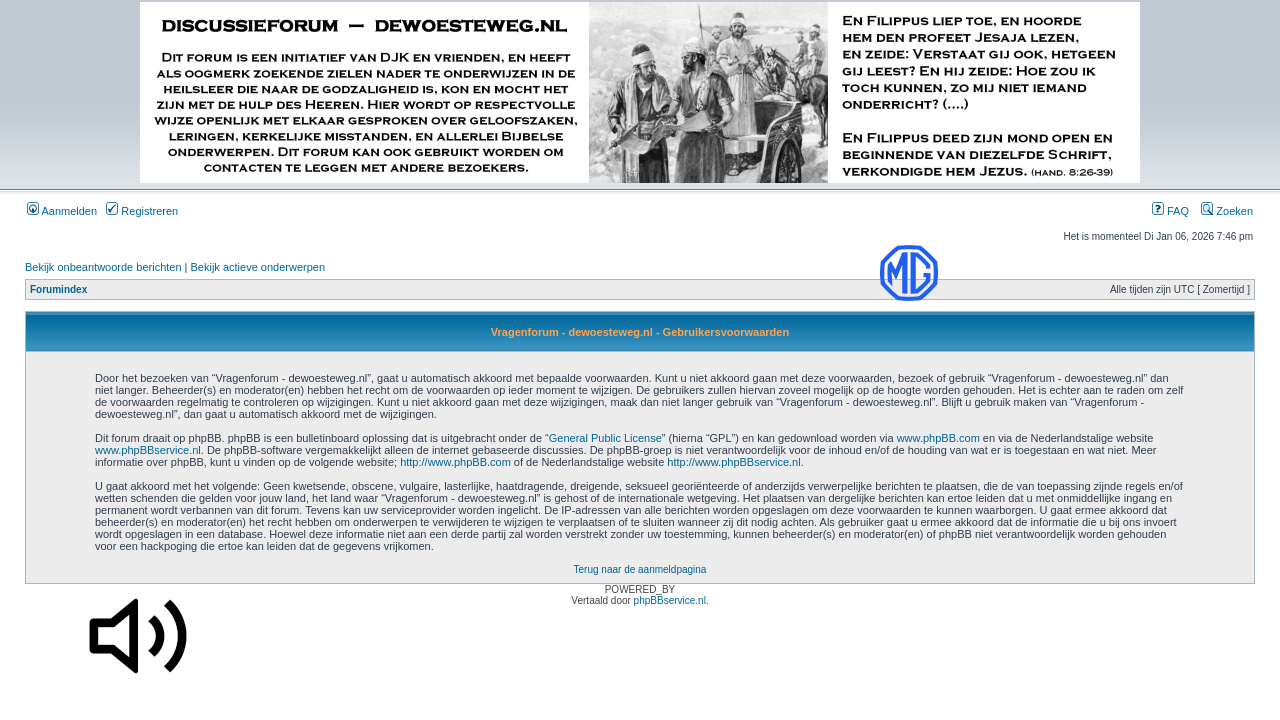  I want to click on MG Motors brand logo, so click(909, 273).